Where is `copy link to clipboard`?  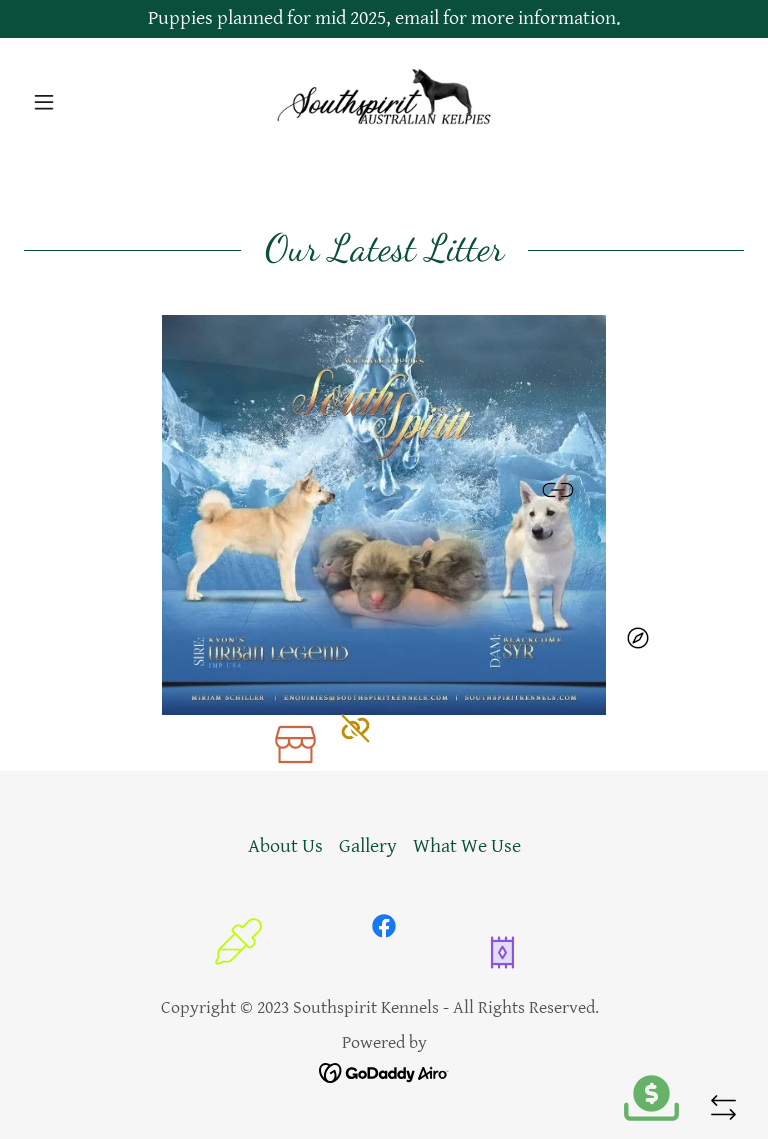
copy link to clipboard is located at coordinates (558, 490).